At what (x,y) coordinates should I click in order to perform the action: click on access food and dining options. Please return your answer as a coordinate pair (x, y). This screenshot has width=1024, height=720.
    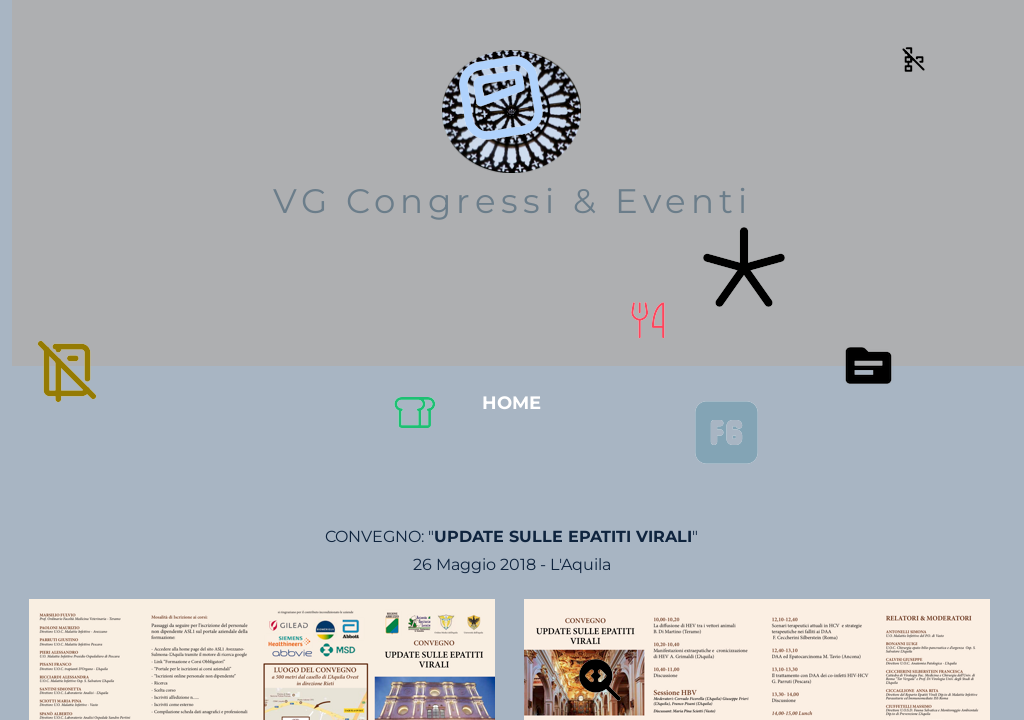
    Looking at the image, I should click on (648, 319).